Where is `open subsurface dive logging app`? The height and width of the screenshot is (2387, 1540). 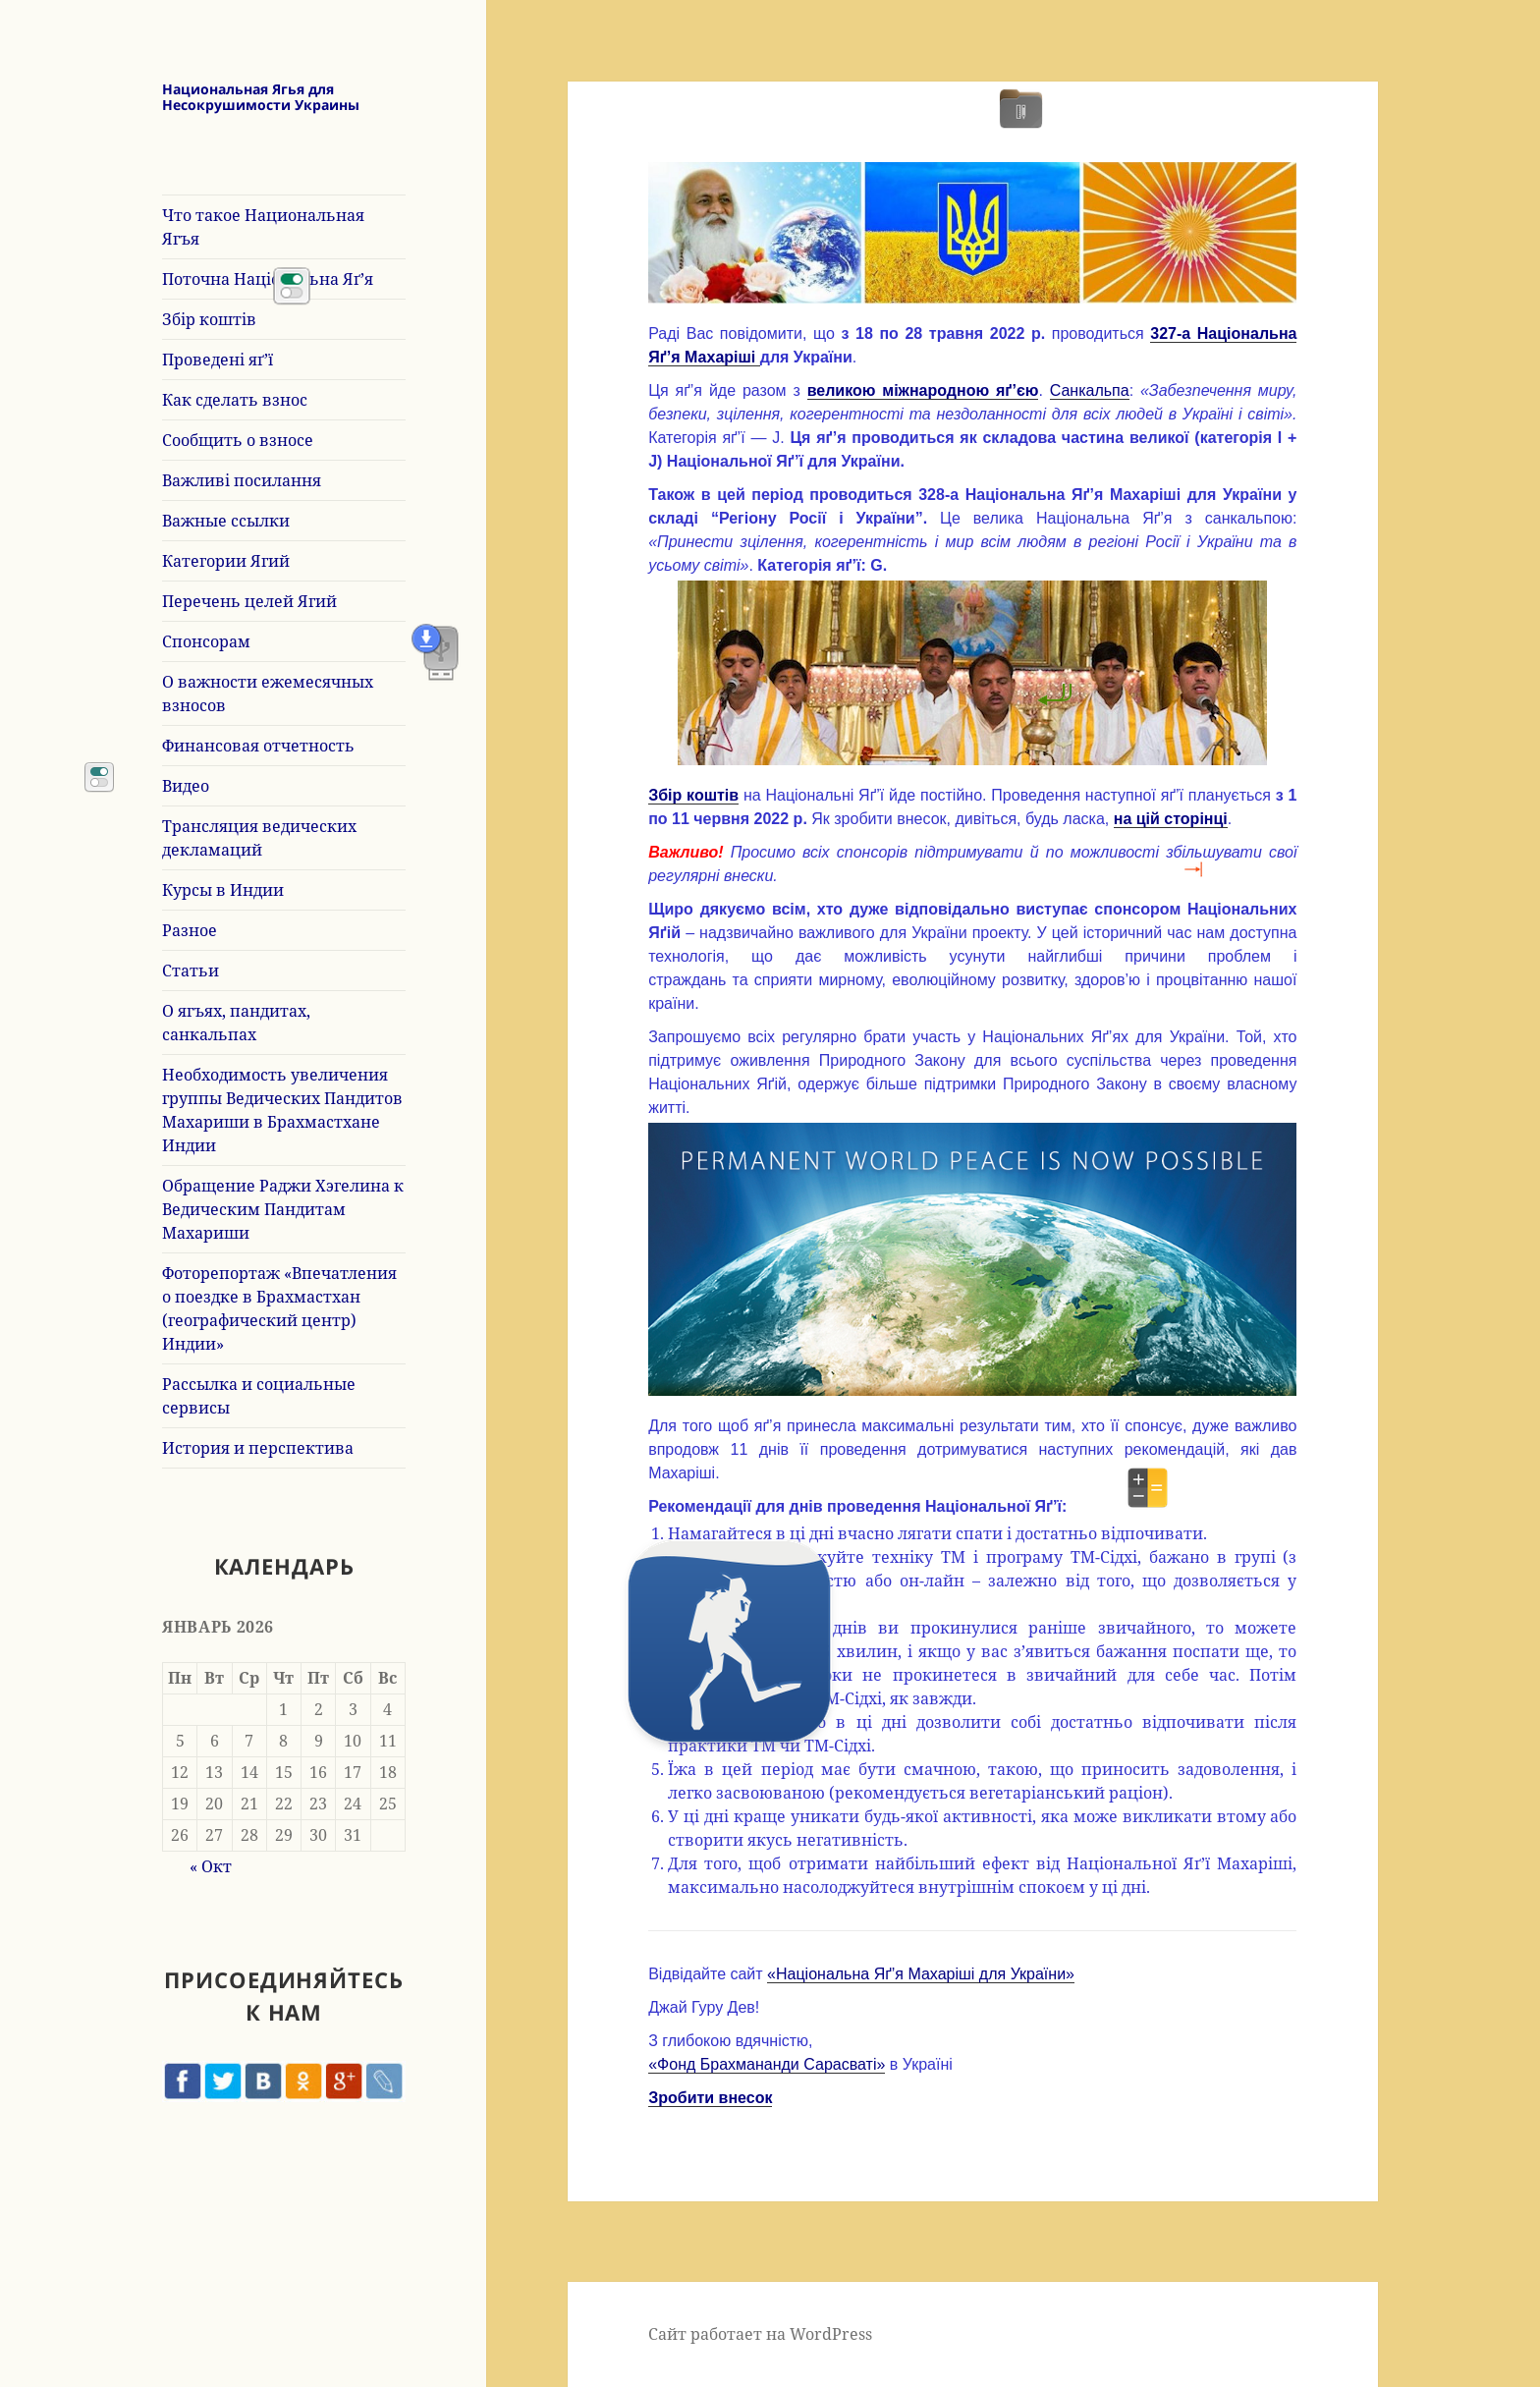 open subsurface dive logging app is located at coordinates (729, 1640).